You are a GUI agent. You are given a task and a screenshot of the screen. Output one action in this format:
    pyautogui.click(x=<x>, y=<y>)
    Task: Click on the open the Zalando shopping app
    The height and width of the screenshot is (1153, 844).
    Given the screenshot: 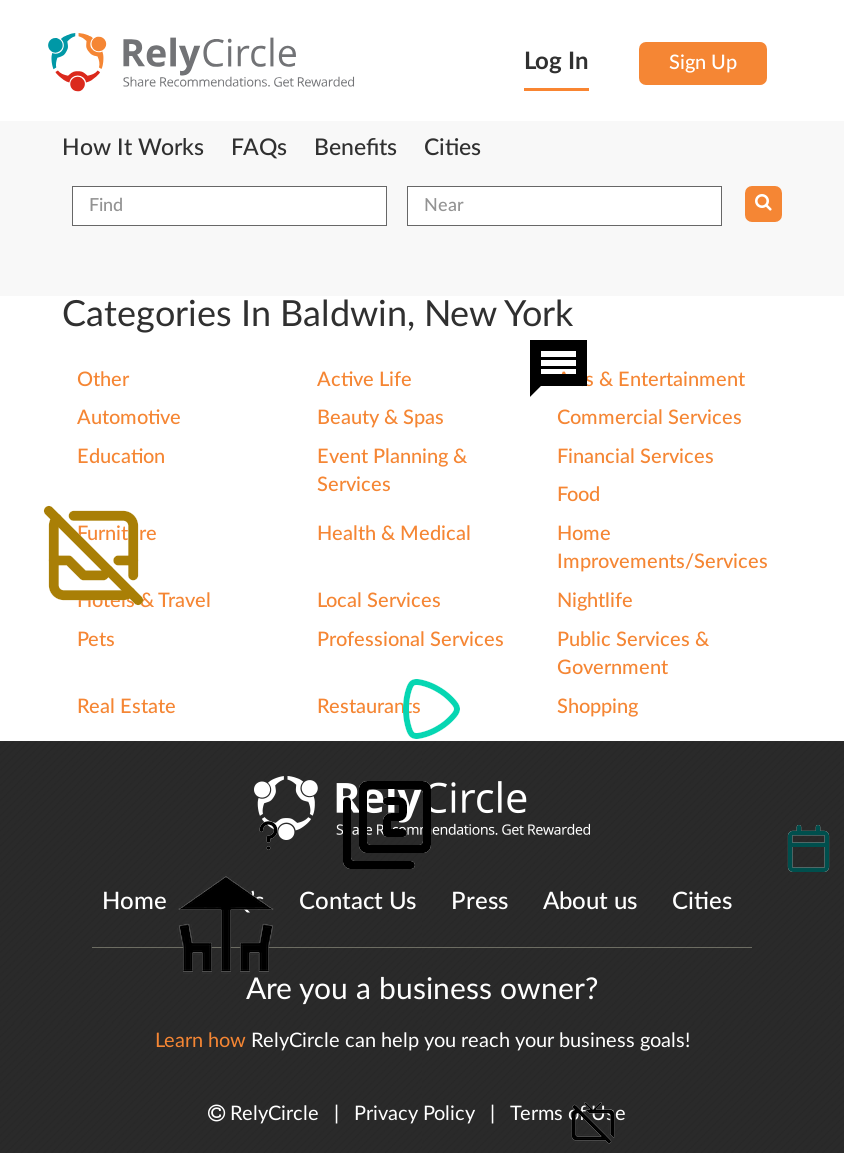 What is the action you would take?
    pyautogui.click(x=430, y=709)
    